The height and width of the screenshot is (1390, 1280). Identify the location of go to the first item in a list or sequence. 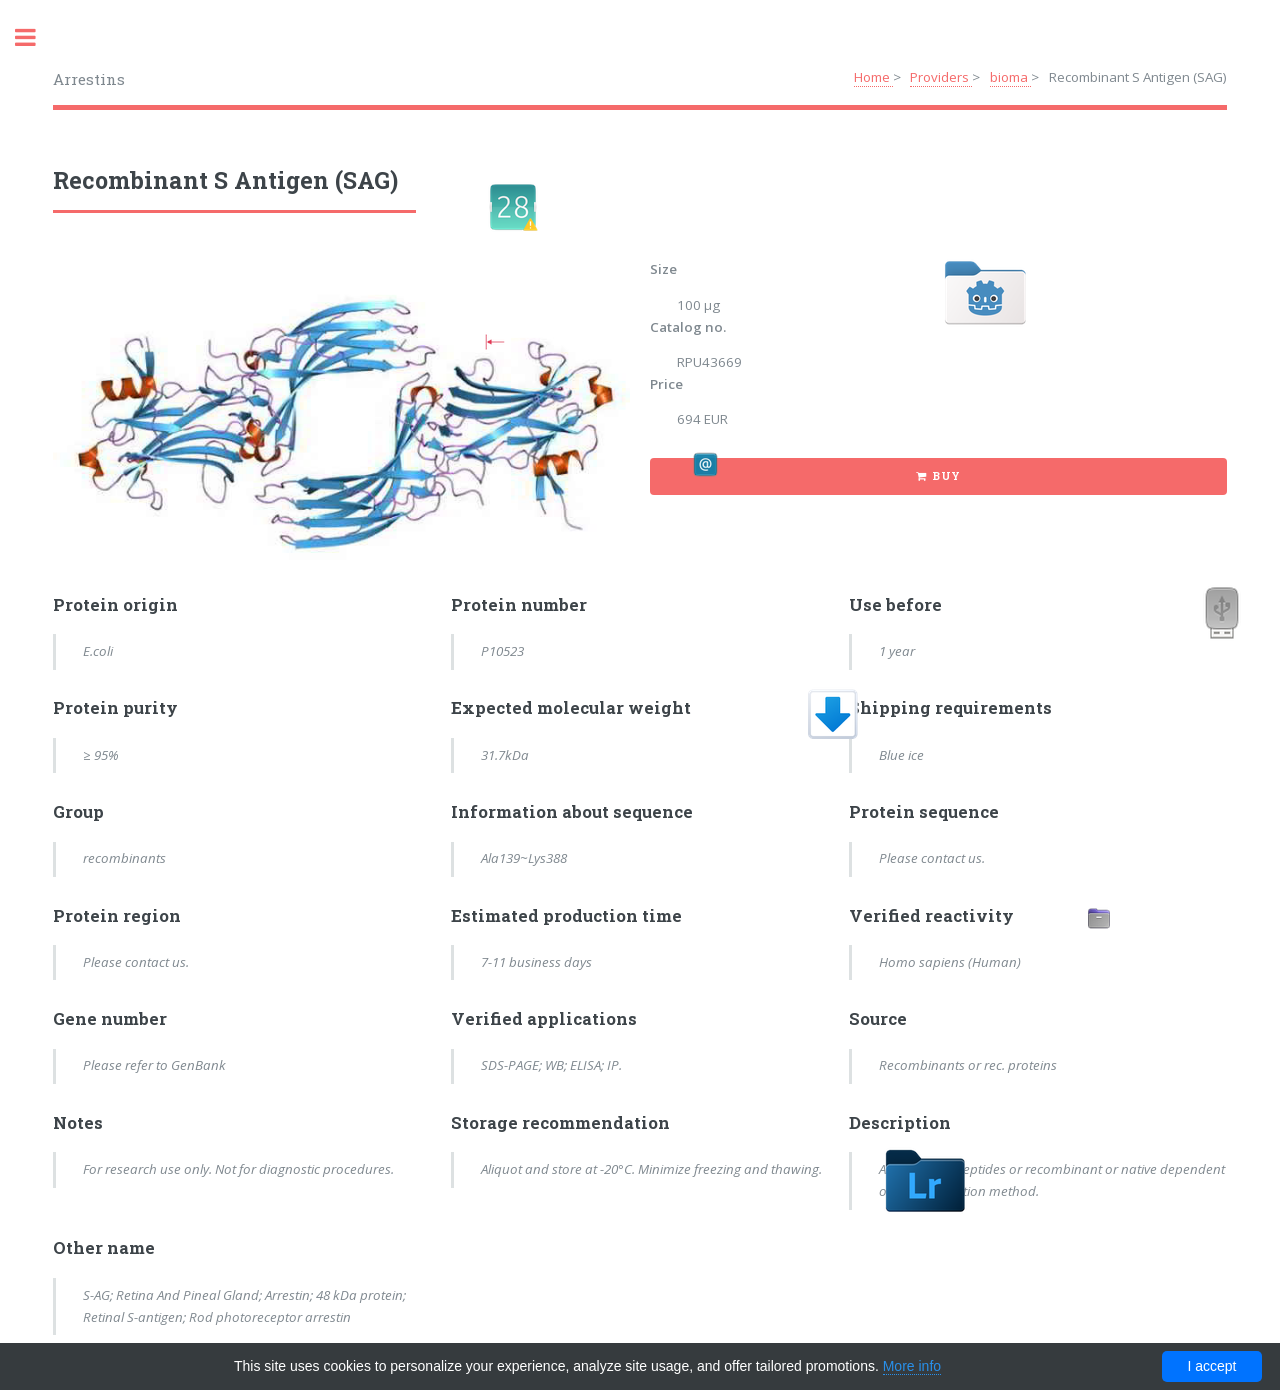
(495, 342).